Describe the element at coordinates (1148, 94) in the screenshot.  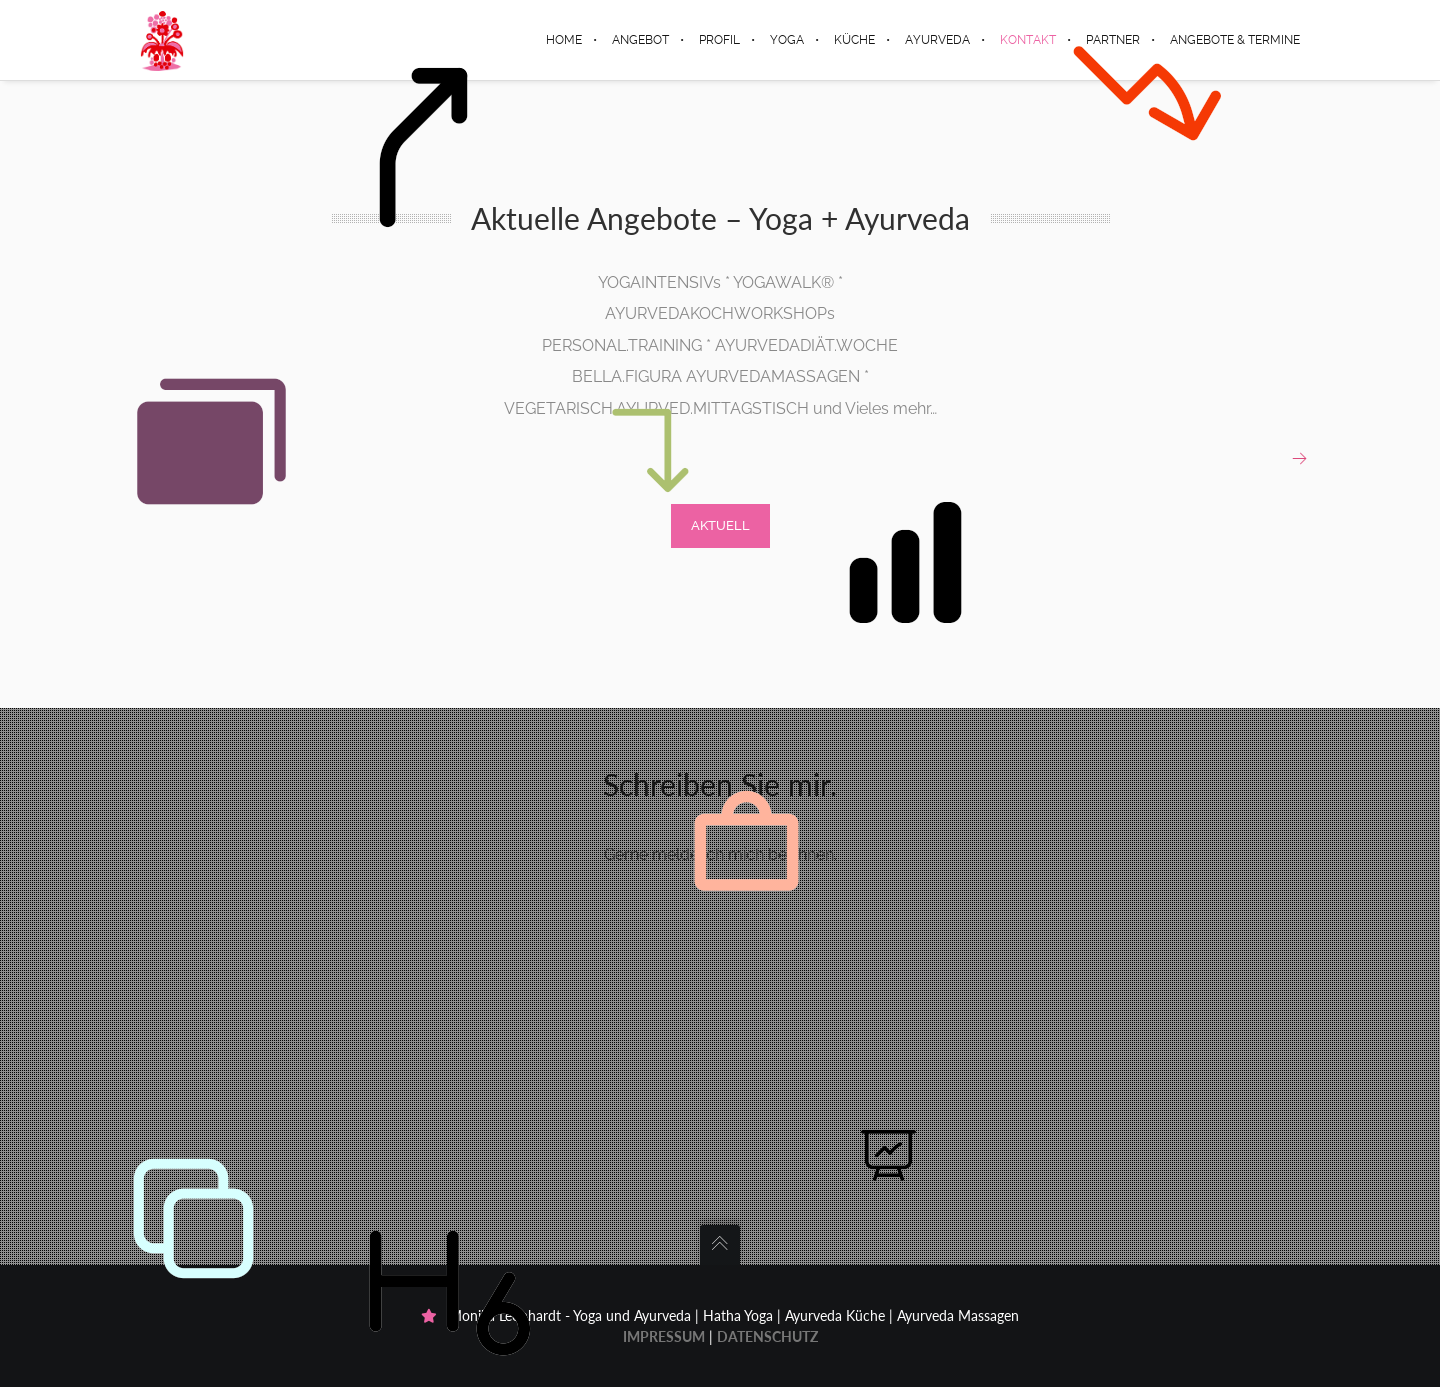
I see `indicates a declining trend or decreasing value` at that location.